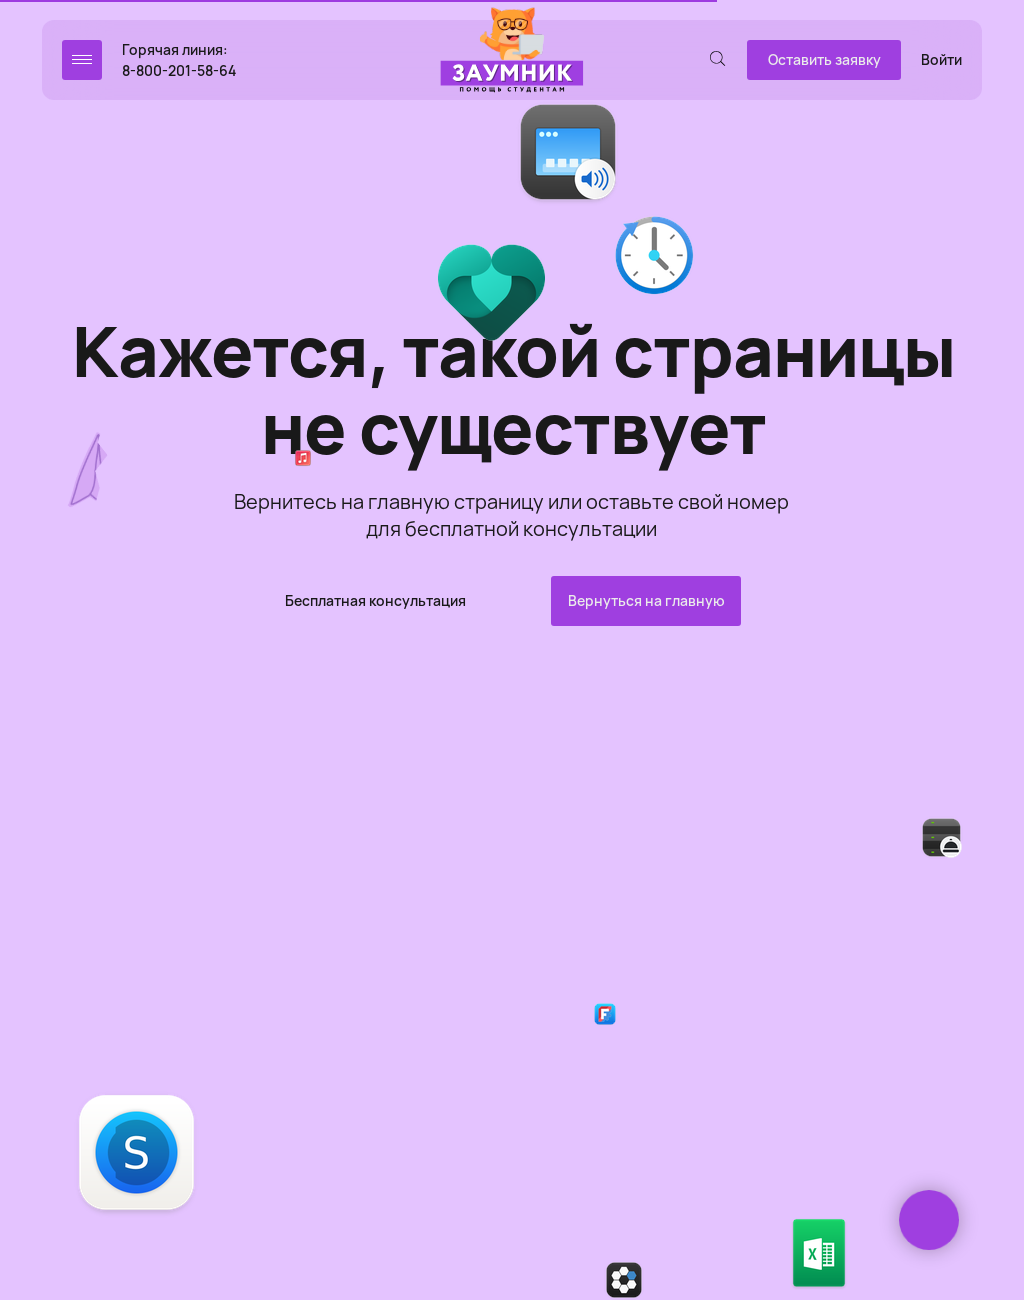 The width and height of the screenshot is (1024, 1300). Describe the element at coordinates (941, 837) in the screenshot. I see `configure network server discovery settings` at that location.